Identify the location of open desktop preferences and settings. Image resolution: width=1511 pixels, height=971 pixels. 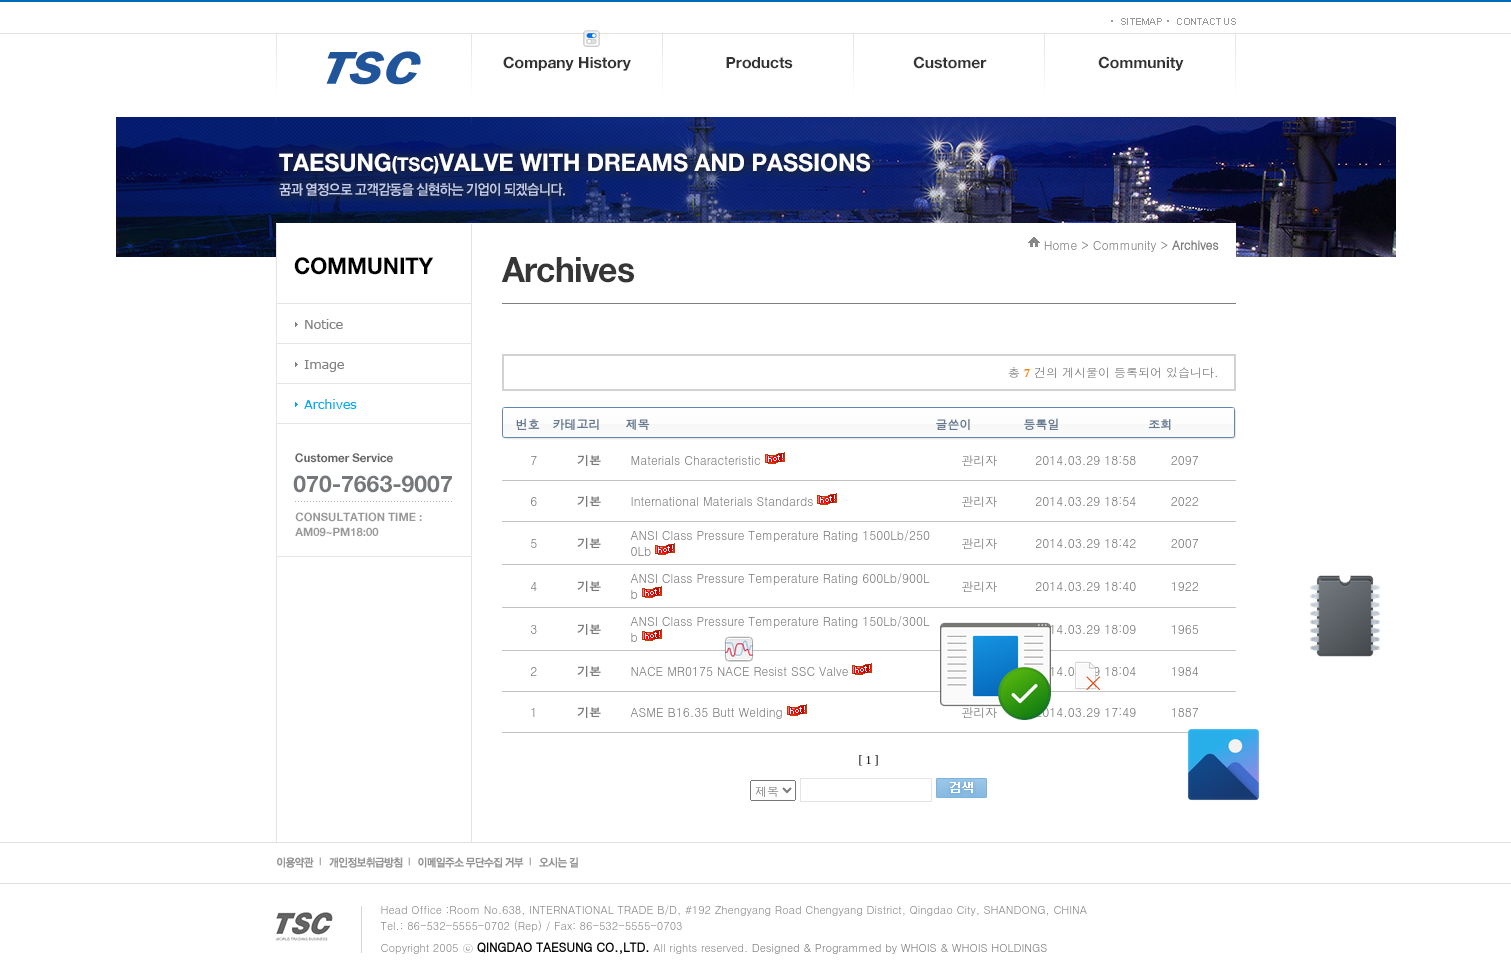
(591, 38).